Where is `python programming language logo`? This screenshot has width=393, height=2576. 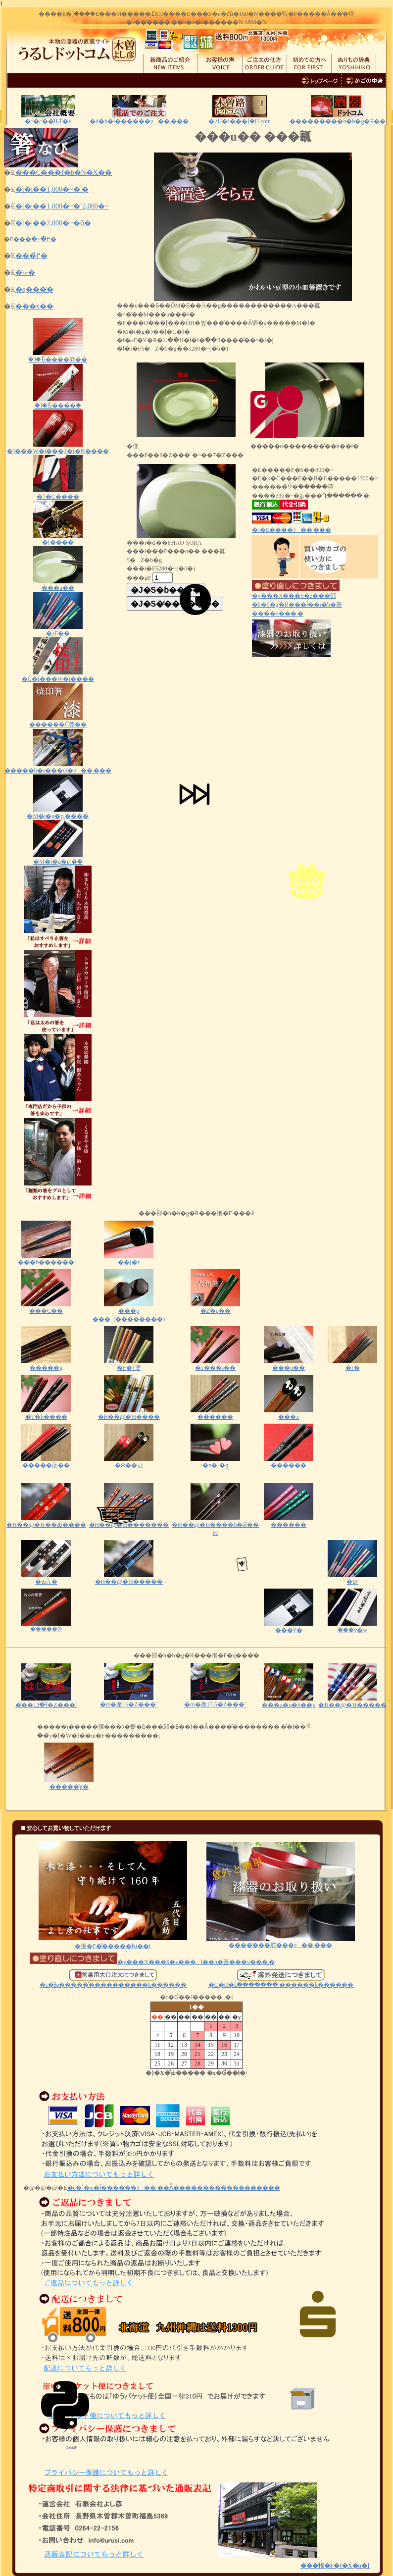 python programming language logo is located at coordinates (65, 2405).